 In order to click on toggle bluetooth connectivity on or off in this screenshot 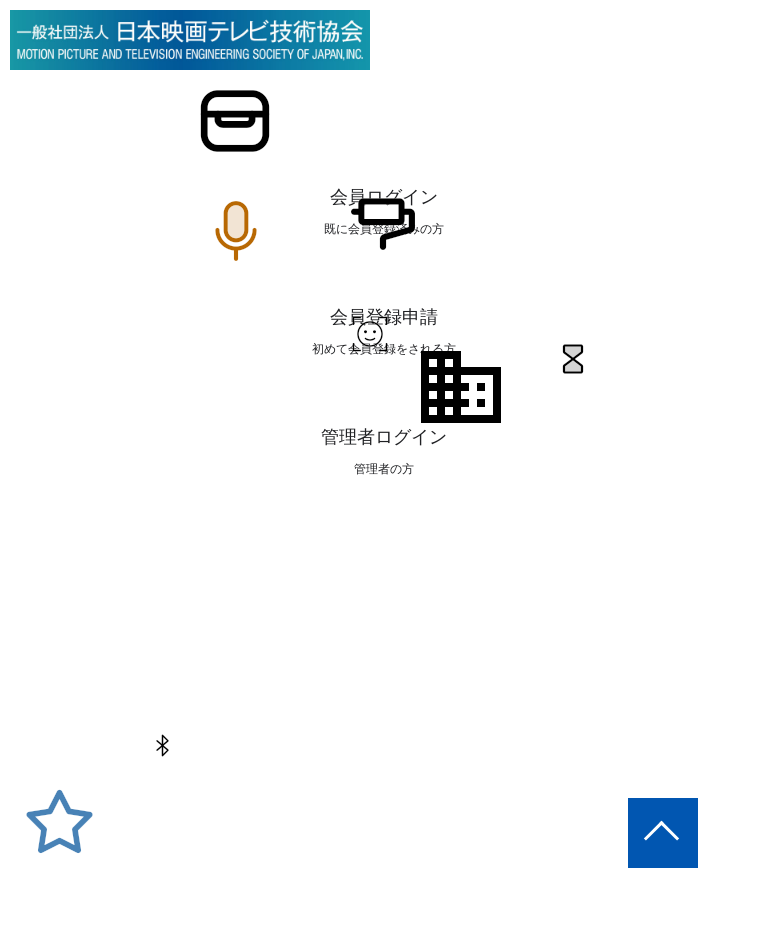, I will do `click(162, 745)`.